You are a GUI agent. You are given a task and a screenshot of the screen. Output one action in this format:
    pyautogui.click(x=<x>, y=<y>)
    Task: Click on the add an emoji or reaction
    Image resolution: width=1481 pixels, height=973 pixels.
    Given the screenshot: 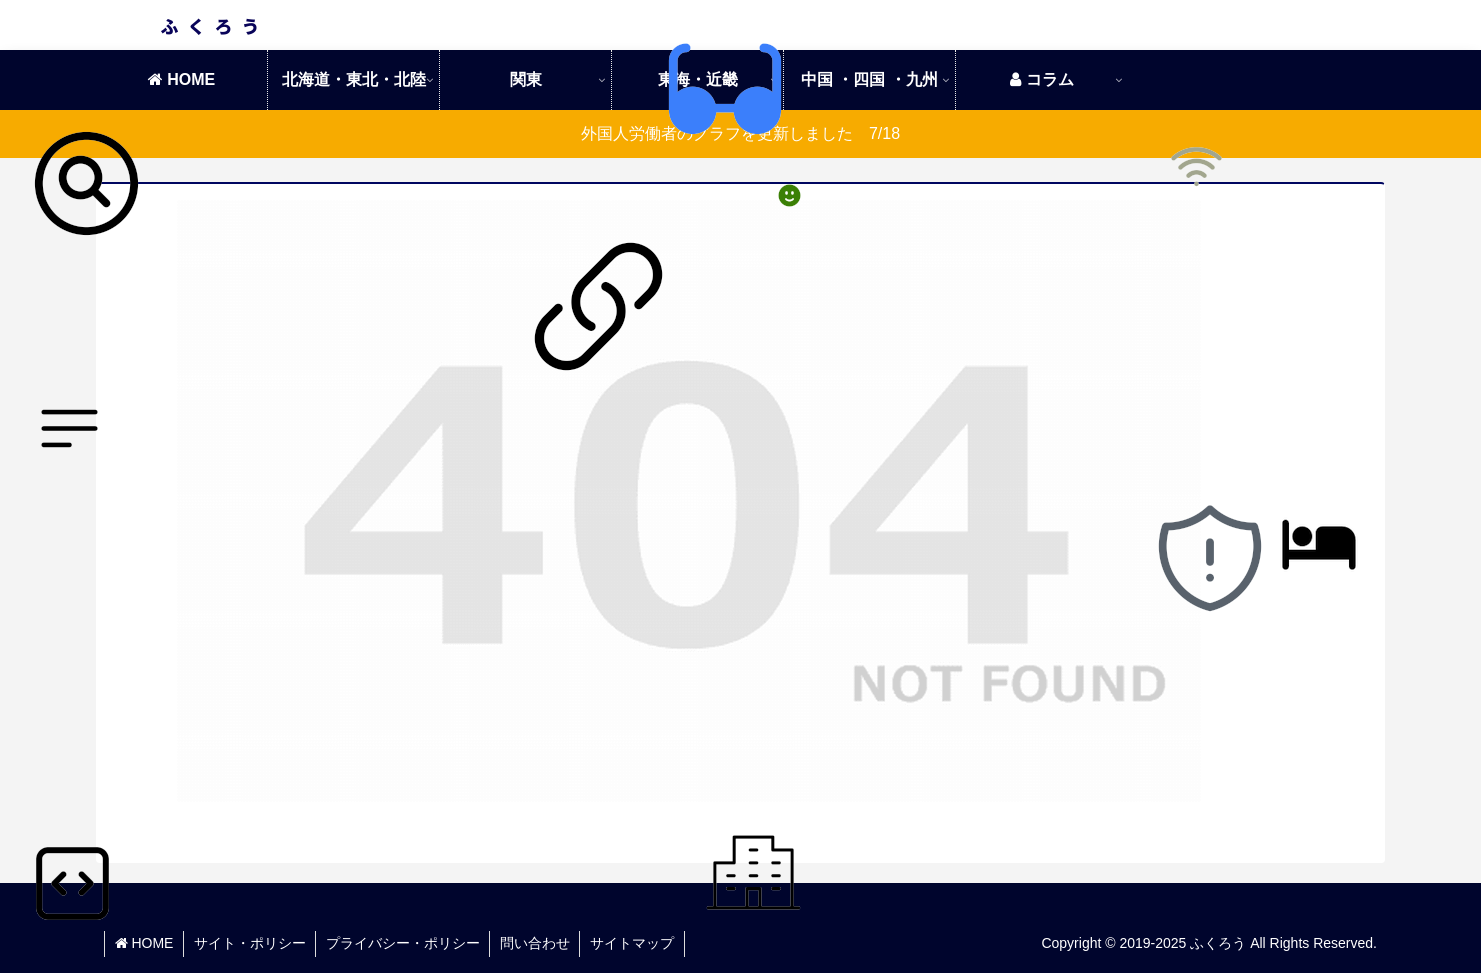 What is the action you would take?
    pyautogui.click(x=789, y=195)
    